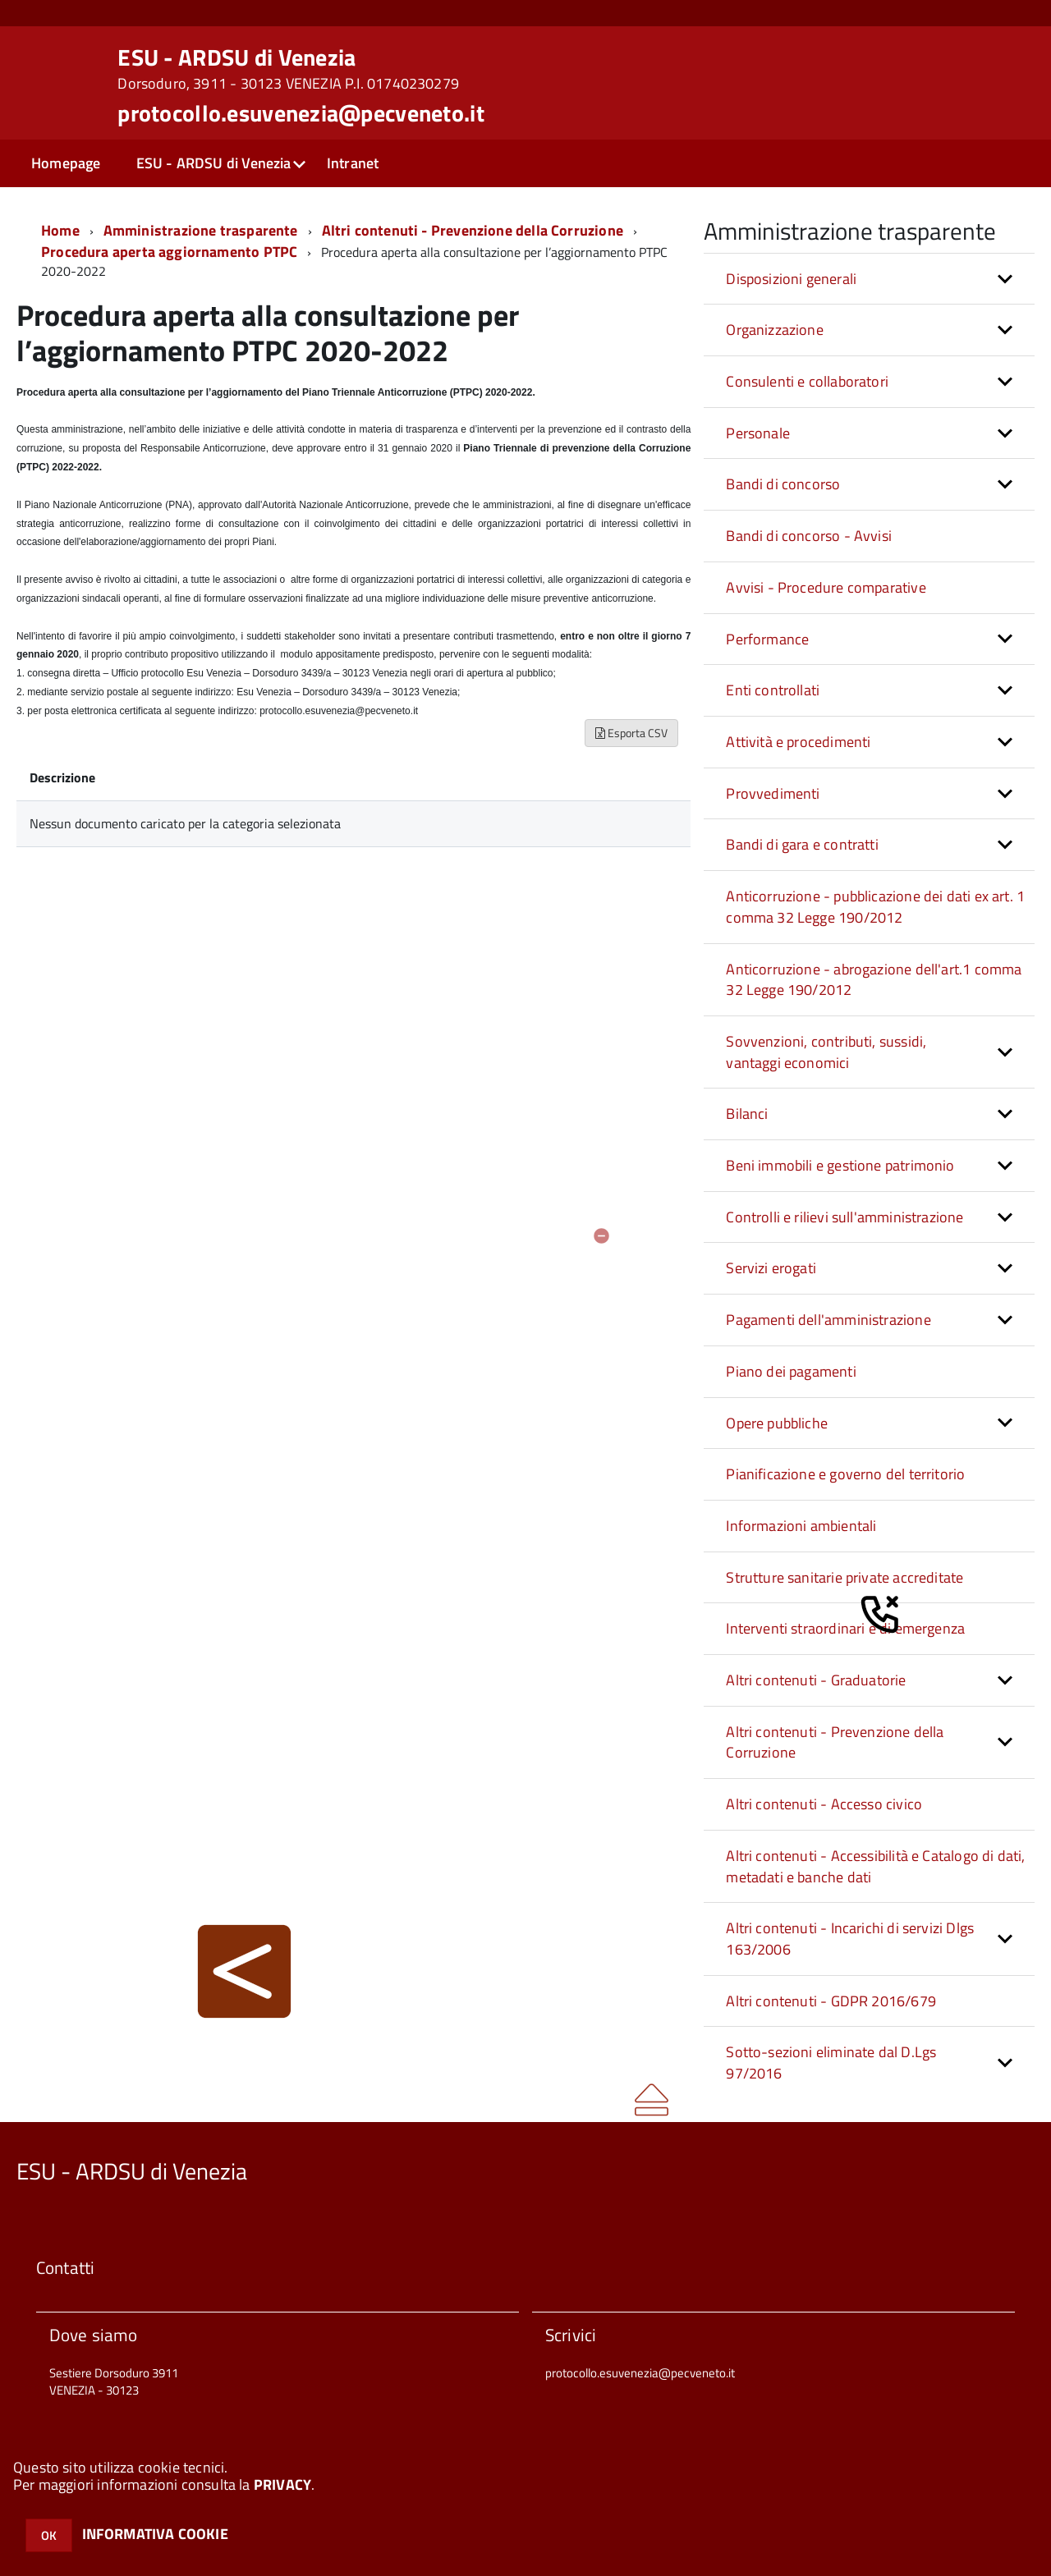 The width and height of the screenshot is (1051, 2576). What do you see at coordinates (244, 1971) in the screenshot?
I see `navigate to previous item or page` at bounding box center [244, 1971].